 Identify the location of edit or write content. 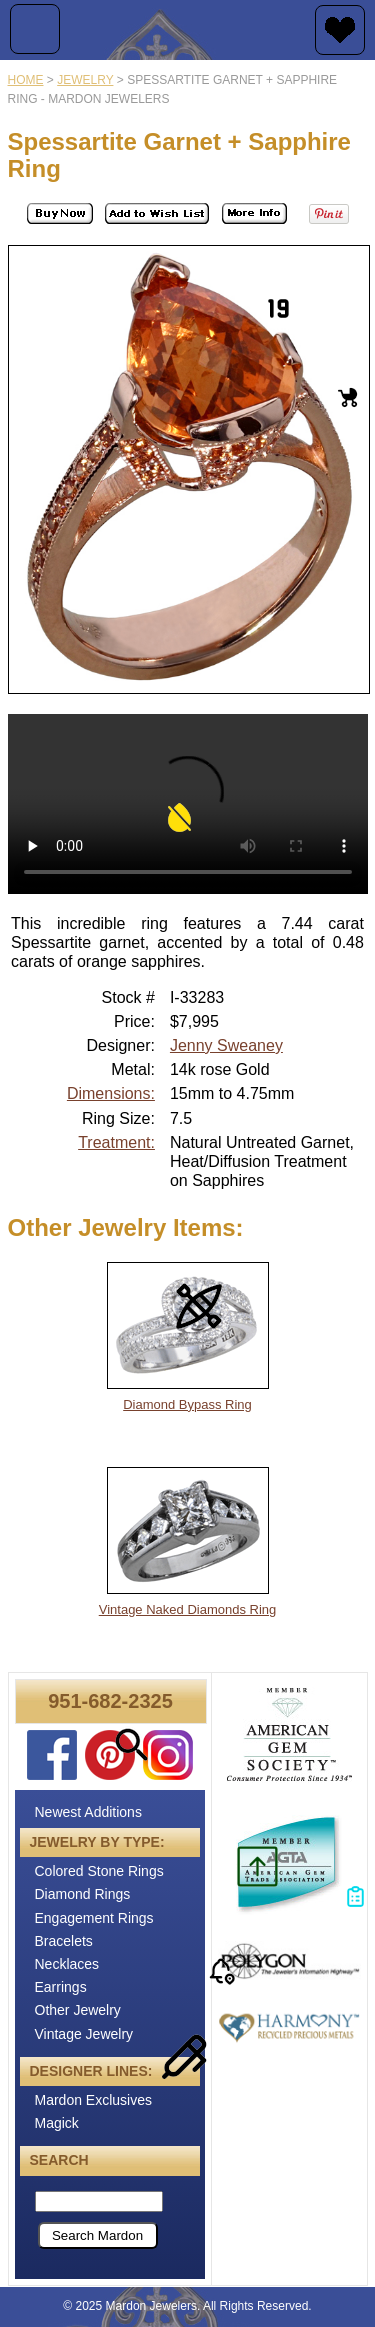
(183, 2058).